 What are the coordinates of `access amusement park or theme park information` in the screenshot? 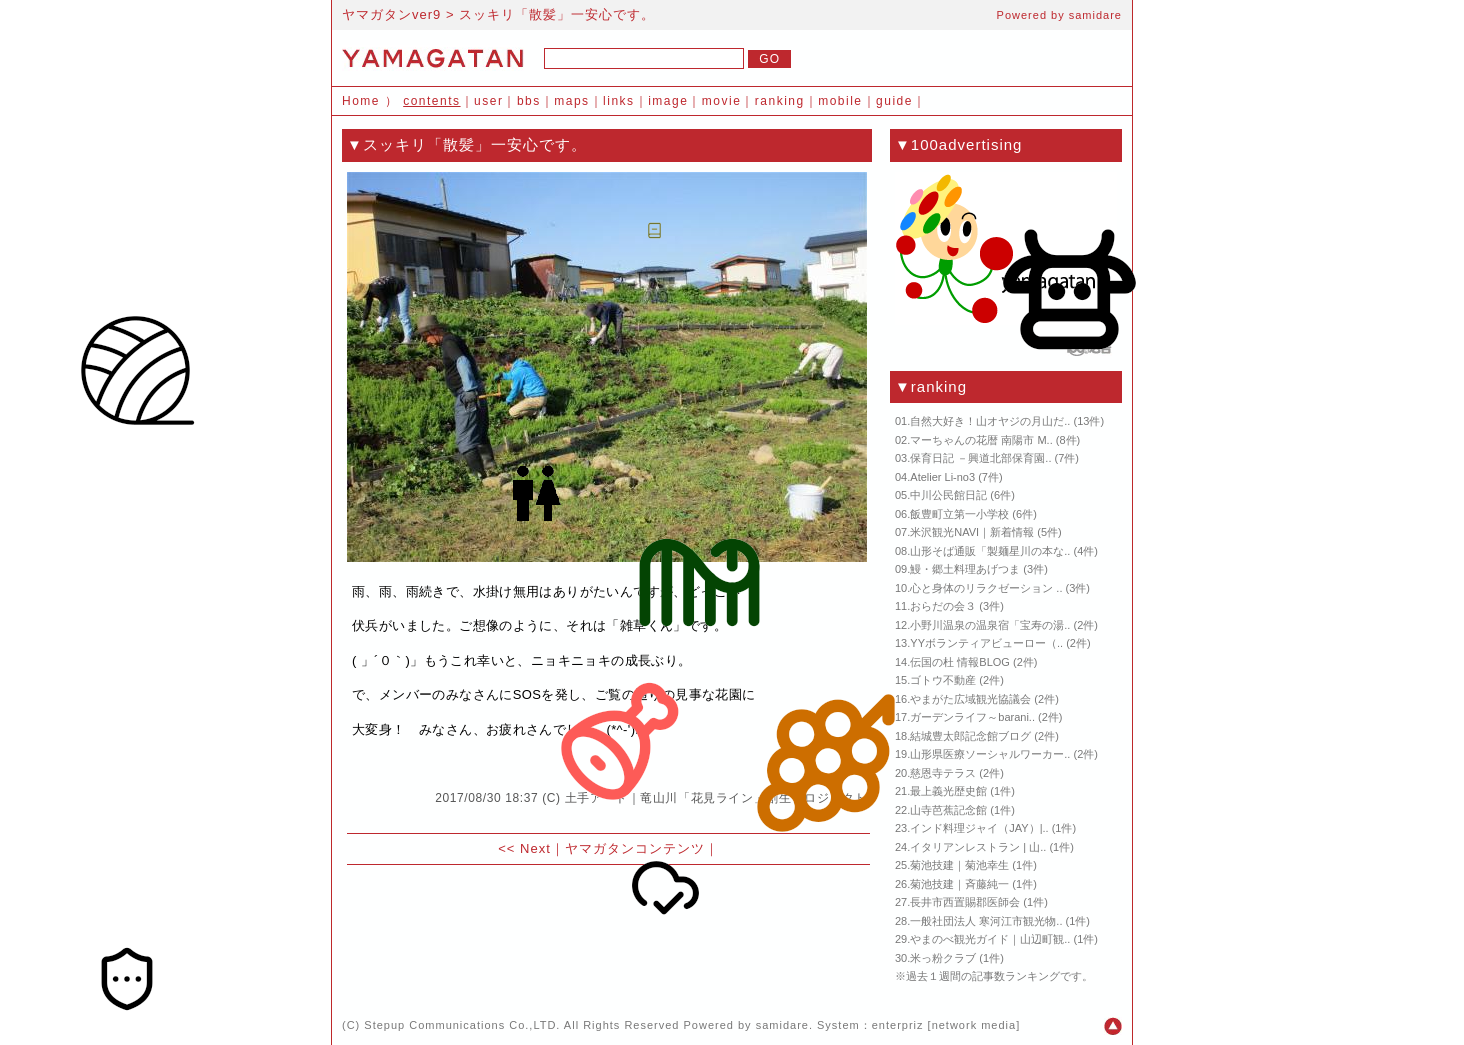 It's located at (699, 582).